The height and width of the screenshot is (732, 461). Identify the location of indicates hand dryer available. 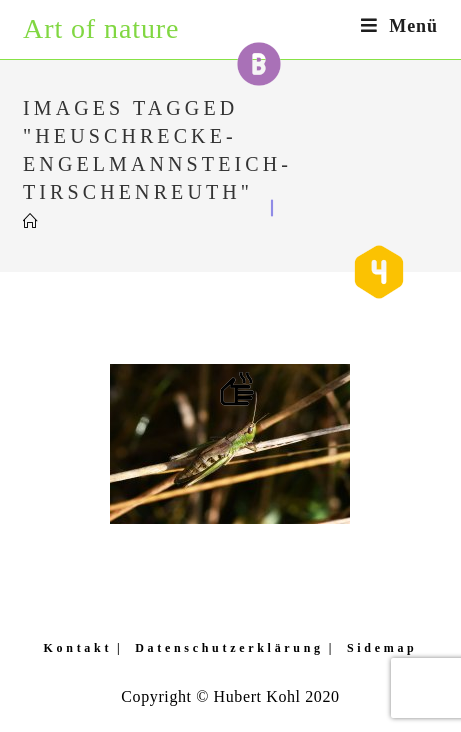
(238, 388).